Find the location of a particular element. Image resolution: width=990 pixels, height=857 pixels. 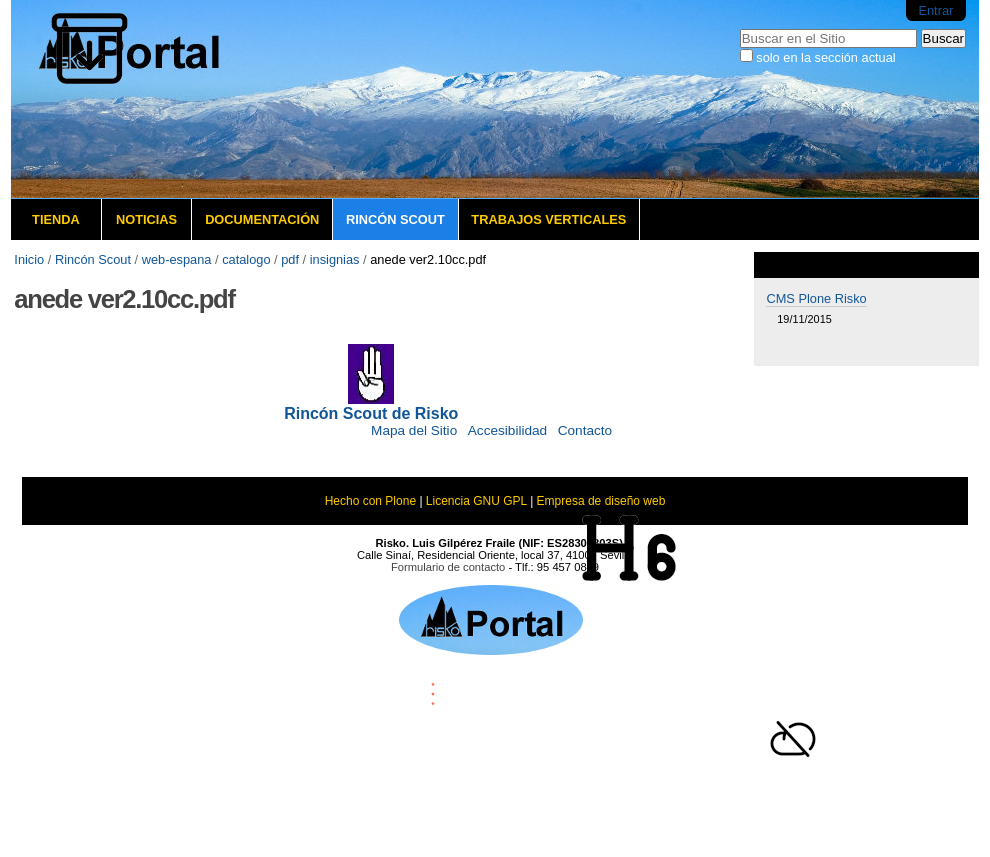

archive this item is located at coordinates (89, 48).